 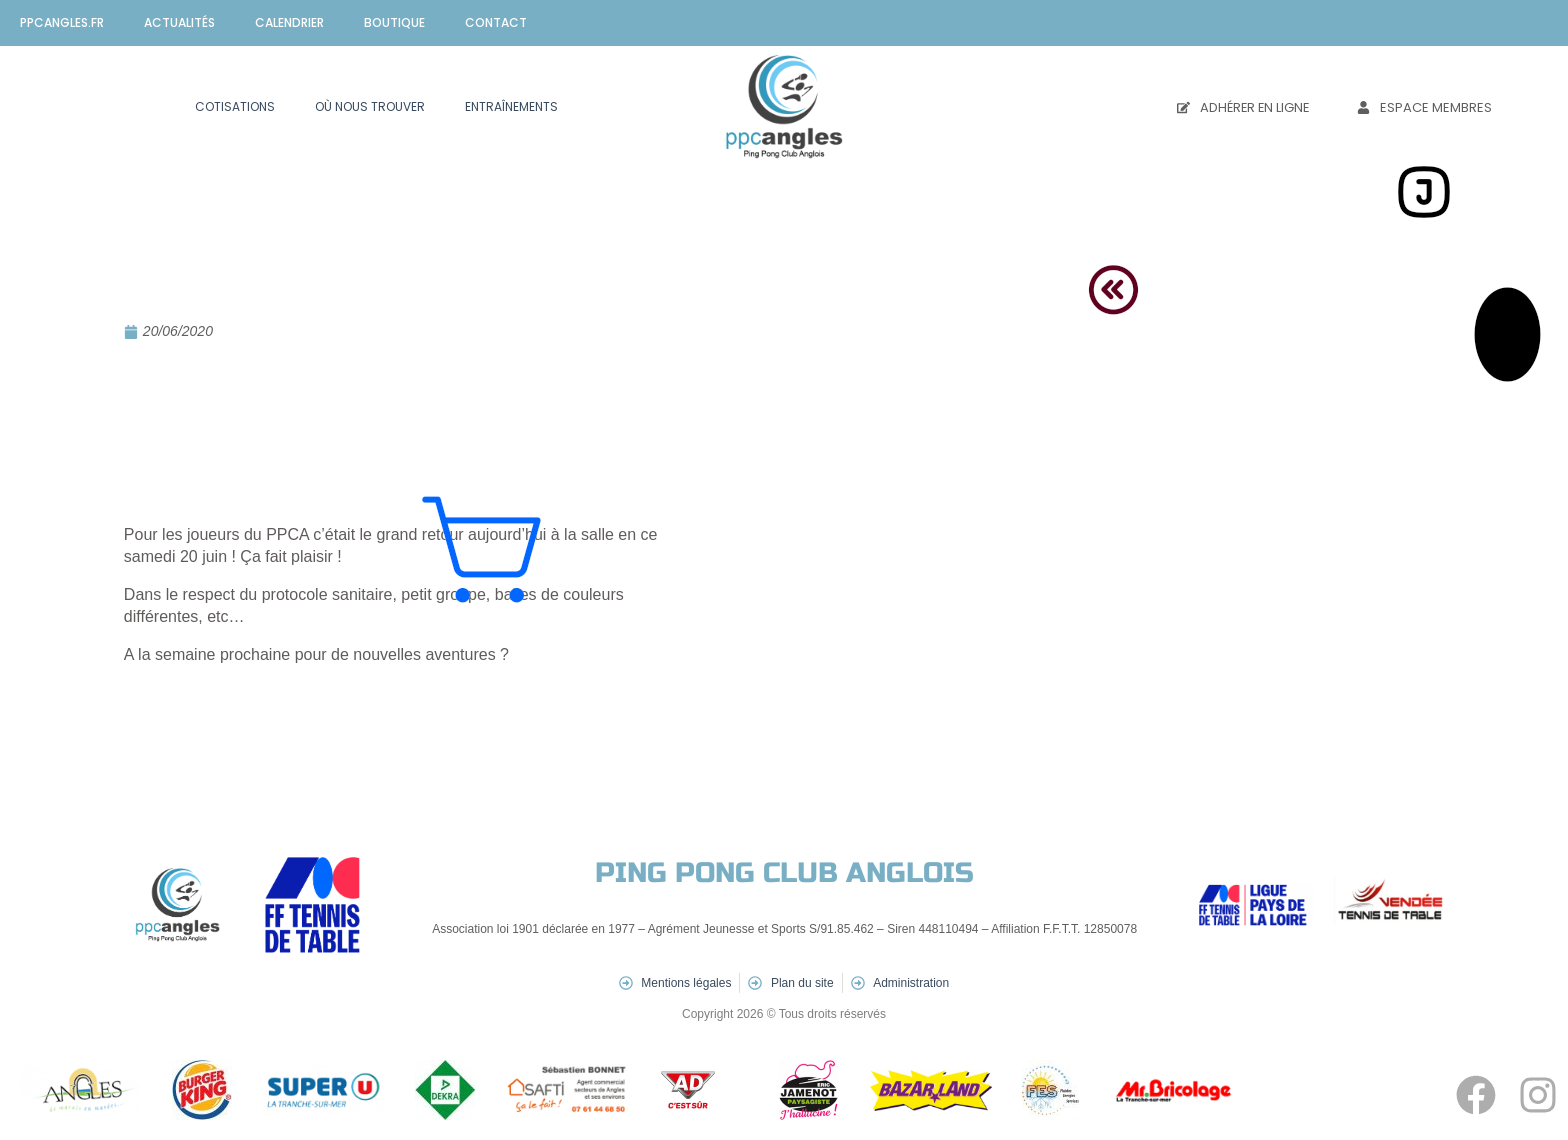 What do you see at coordinates (1424, 192) in the screenshot?
I see `represents an app or service starting with the letter "j"` at bounding box center [1424, 192].